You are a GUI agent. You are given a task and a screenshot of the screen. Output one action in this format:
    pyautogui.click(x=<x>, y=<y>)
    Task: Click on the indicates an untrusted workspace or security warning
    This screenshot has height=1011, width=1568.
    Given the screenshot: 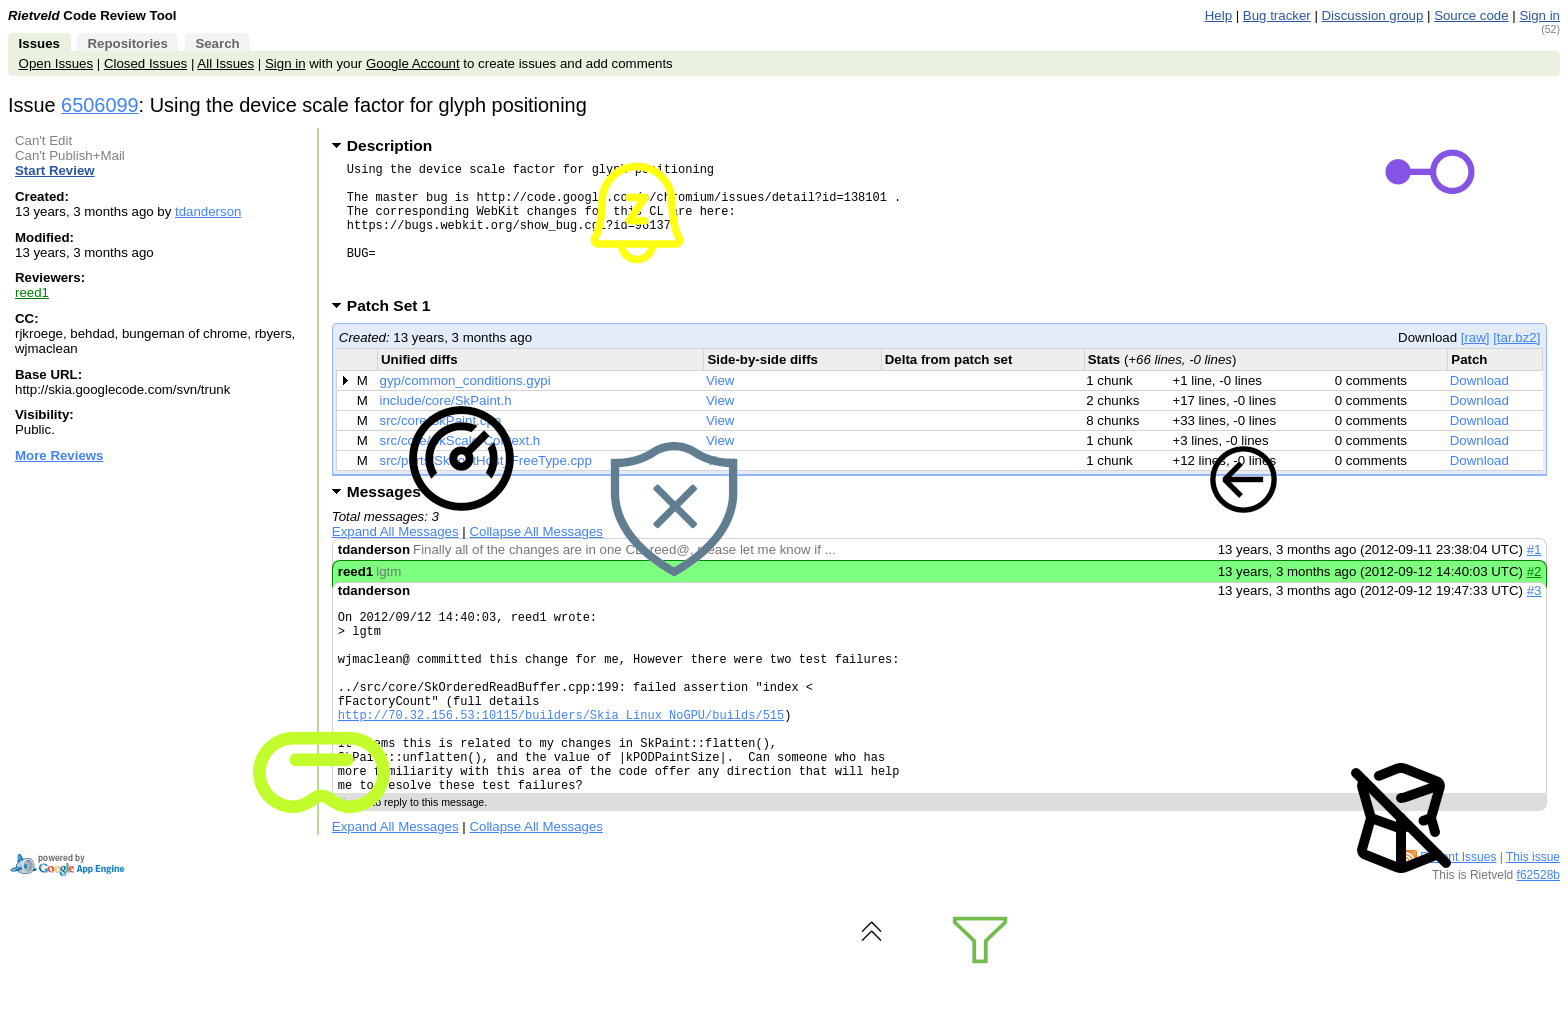 What is the action you would take?
    pyautogui.click(x=673, y=509)
    